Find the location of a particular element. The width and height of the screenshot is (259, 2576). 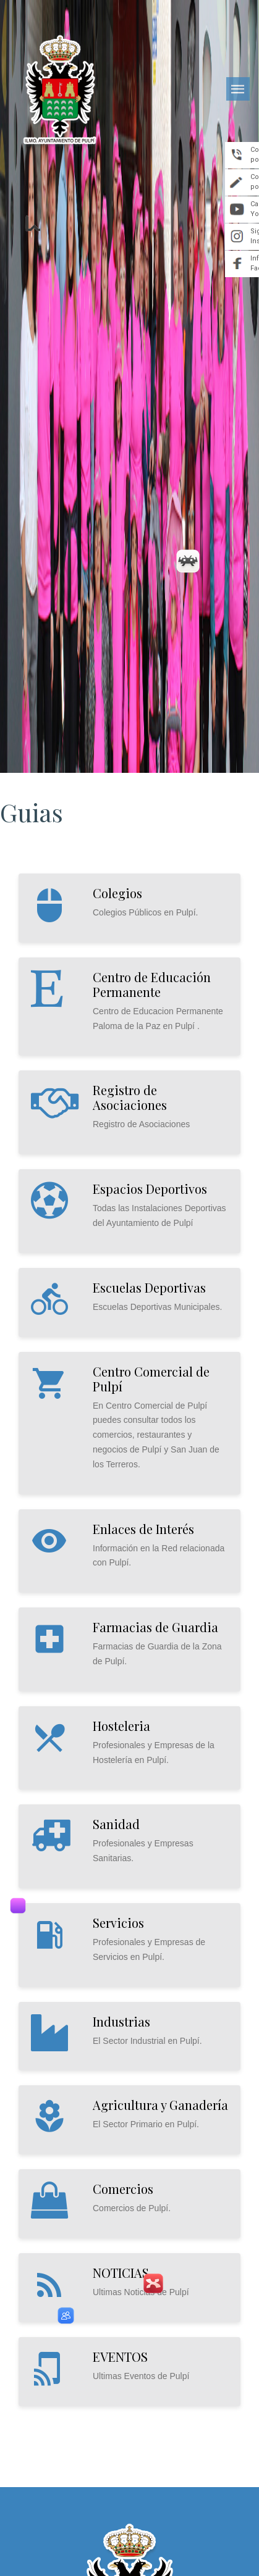

open xmind mind mapping application is located at coordinates (153, 2283).